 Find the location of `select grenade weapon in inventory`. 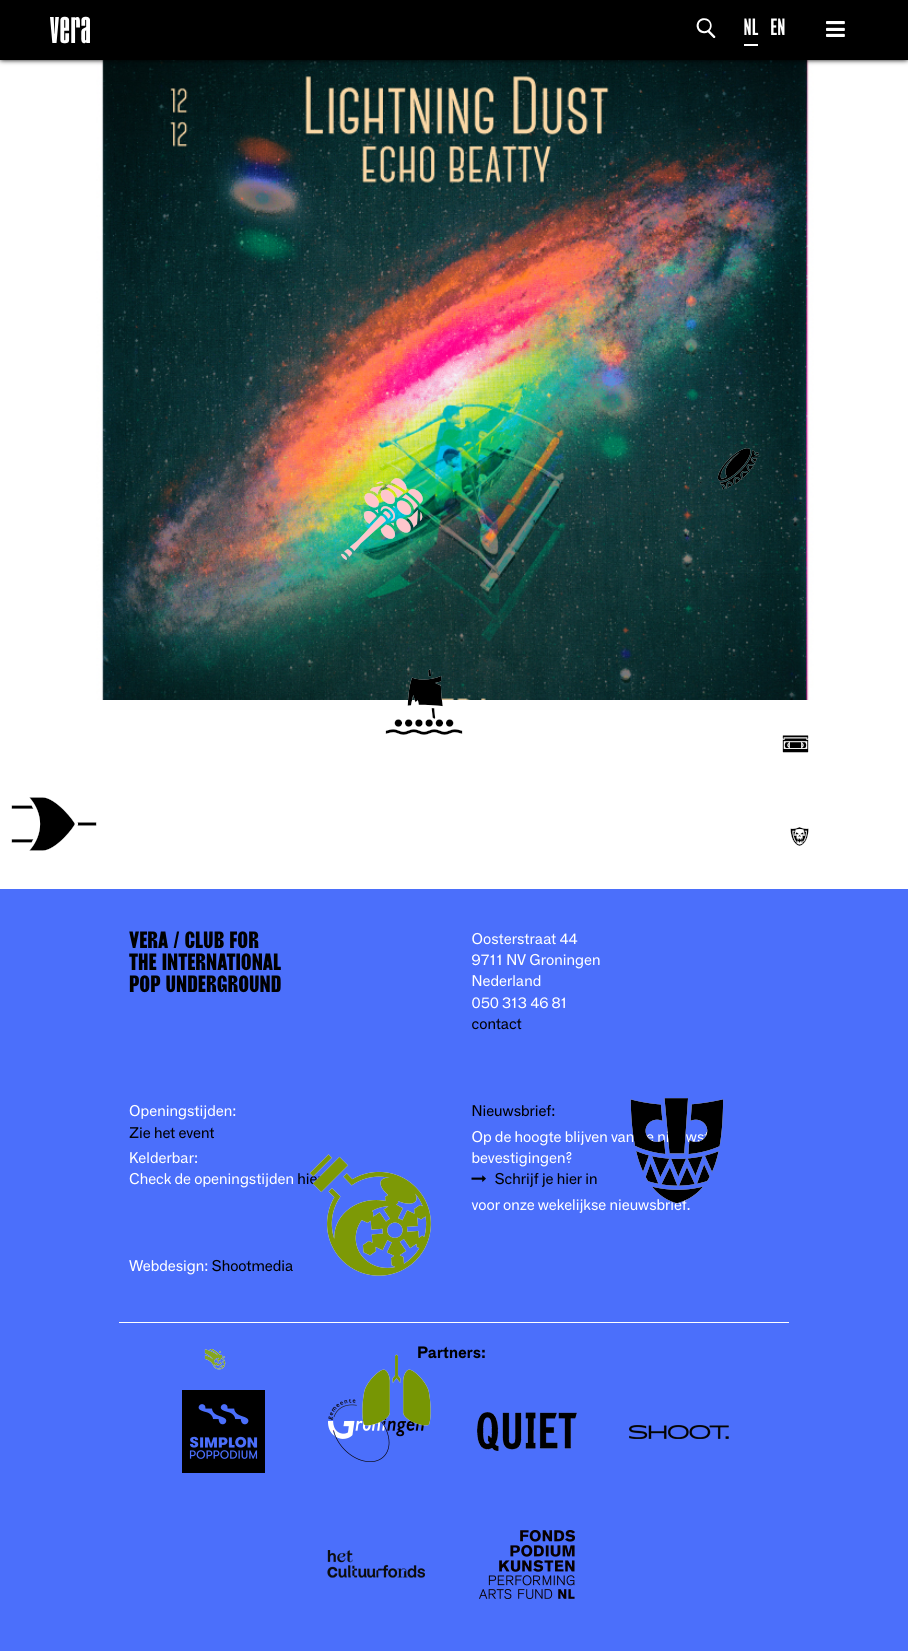

select grenade weapon in inventory is located at coordinates (382, 519).